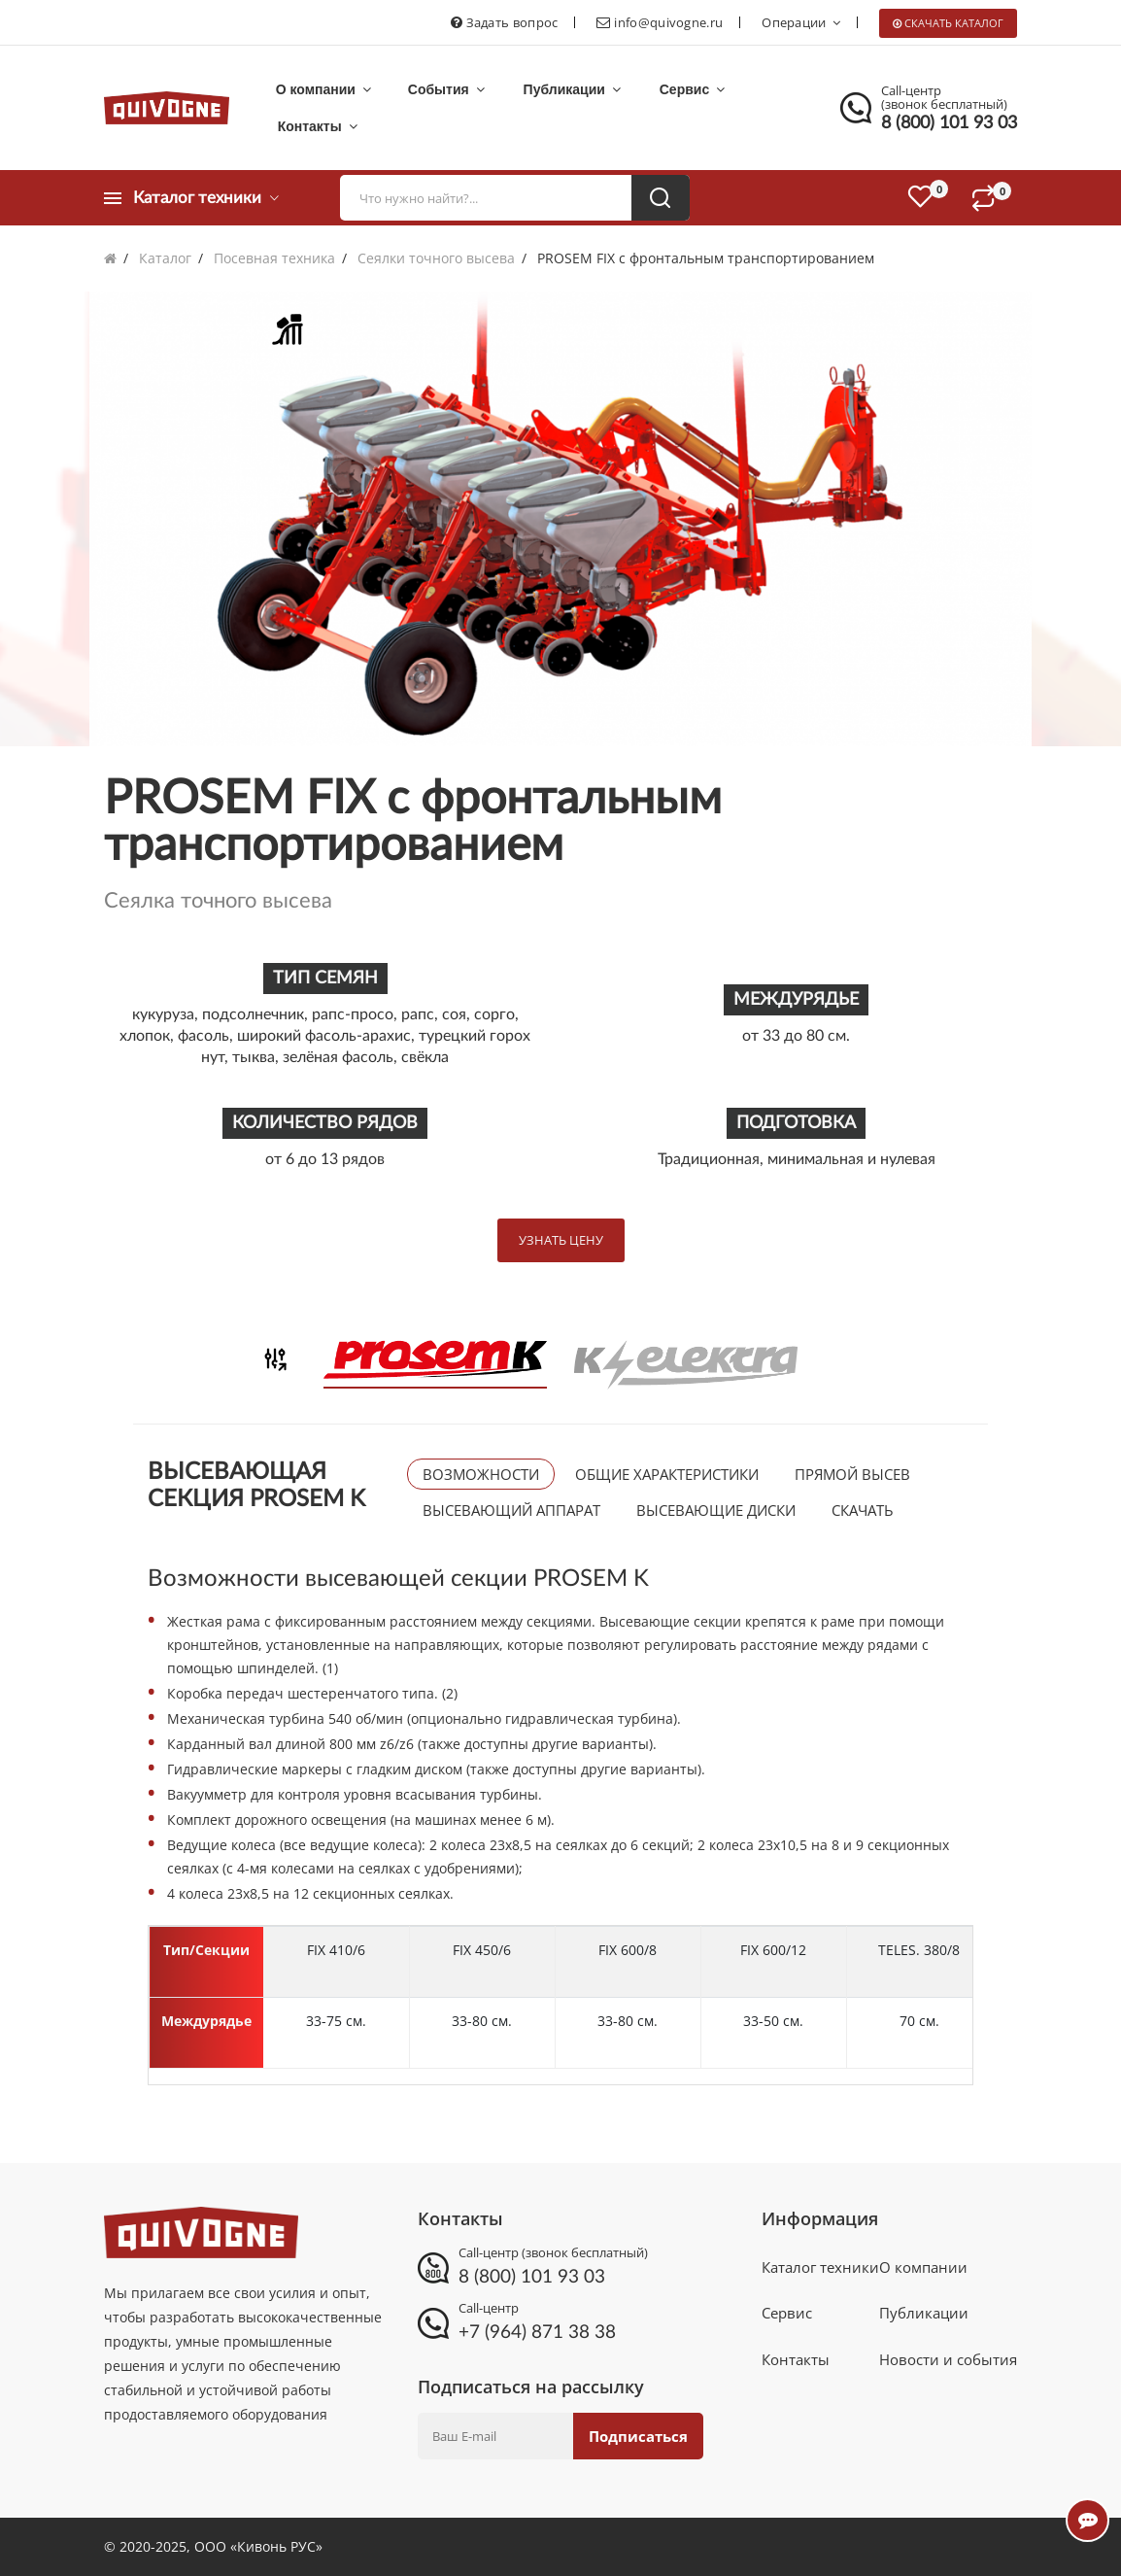 The image size is (1121, 2576). I want to click on access theme park or amusement park information, so click(288, 329).